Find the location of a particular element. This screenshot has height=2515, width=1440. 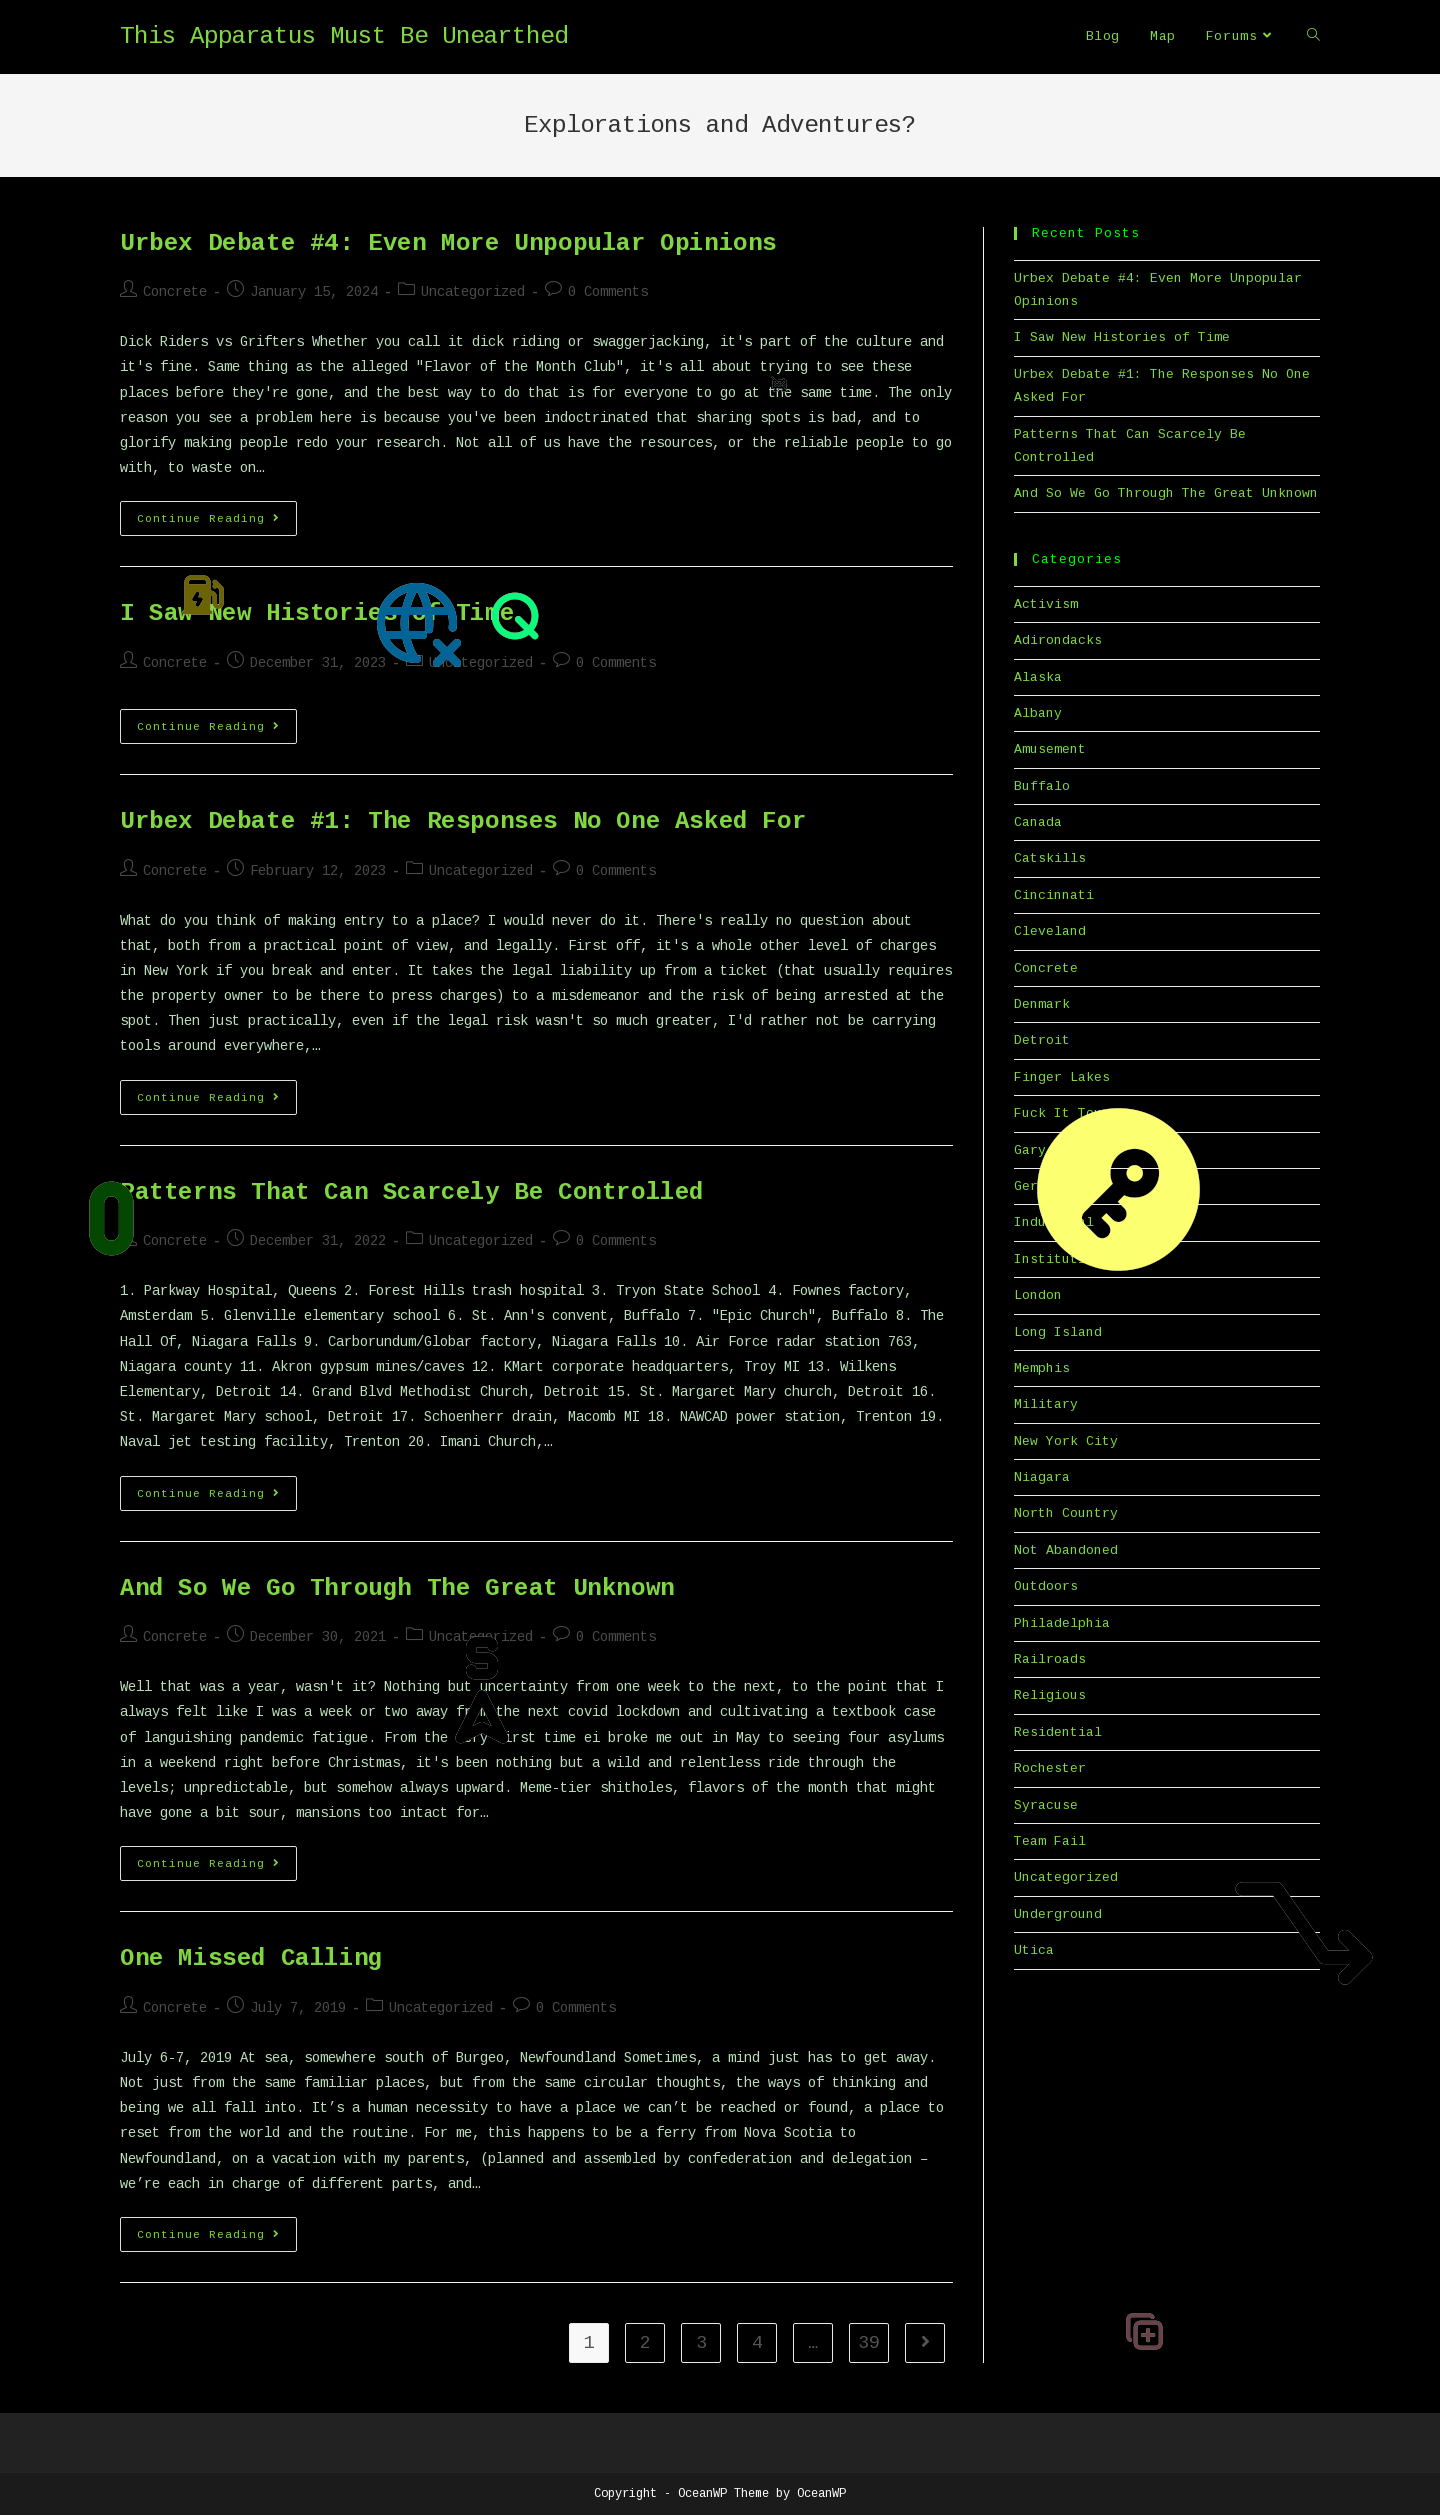

navigate southward is located at coordinates (482, 1690).